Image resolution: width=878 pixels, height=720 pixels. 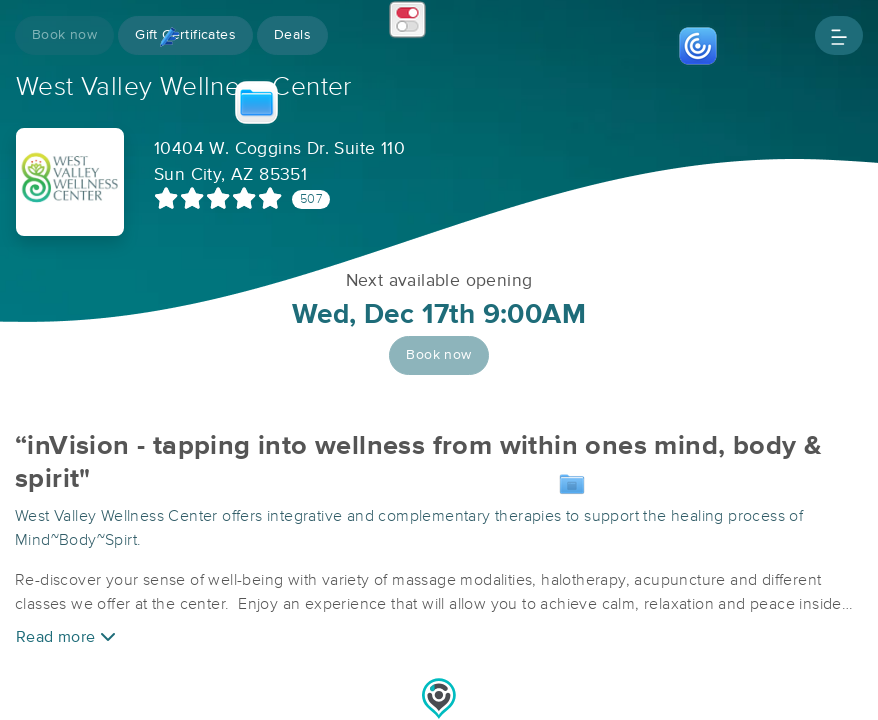 What do you see at coordinates (407, 19) in the screenshot?
I see `open unity tweak tool settings` at bounding box center [407, 19].